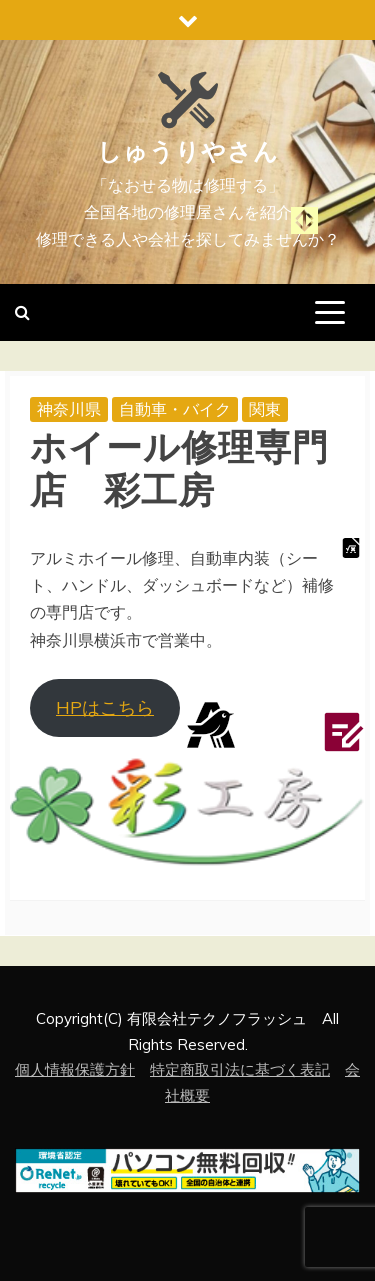  What do you see at coordinates (304, 220) in the screenshot?
I see `são paulo metro official app or website` at bounding box center [304, 220].